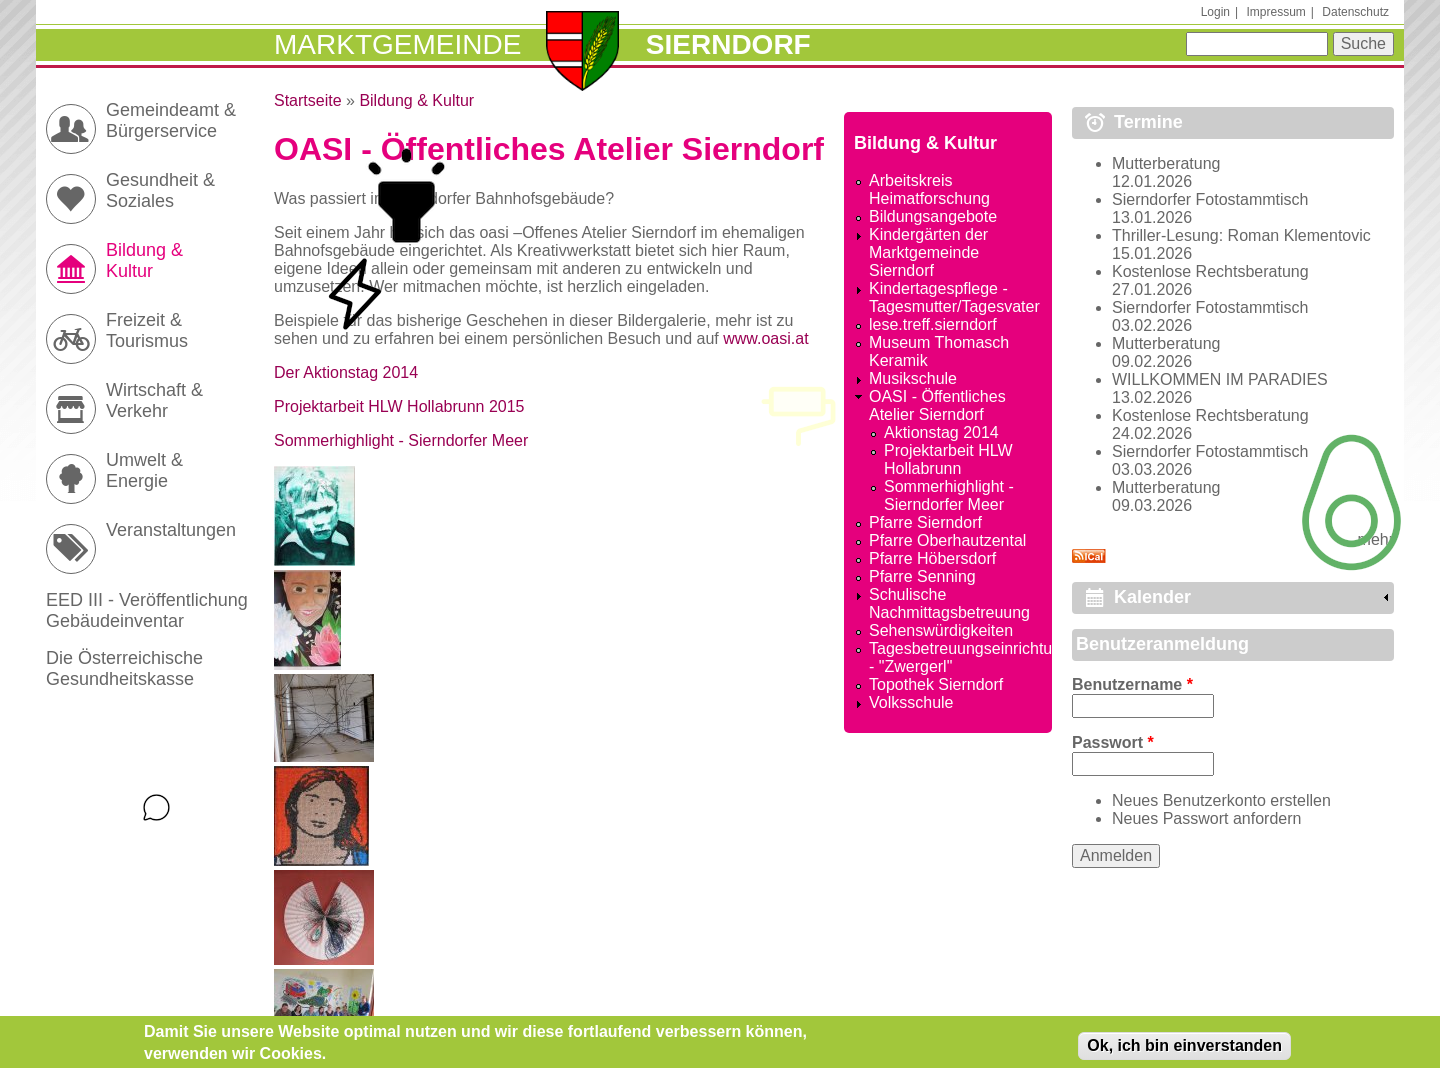 This screenshot has height=1068, width=1440. Describe the element at coordinates (798, 411) in the screenshot. I see `customize theme or appearance settings` at that location.